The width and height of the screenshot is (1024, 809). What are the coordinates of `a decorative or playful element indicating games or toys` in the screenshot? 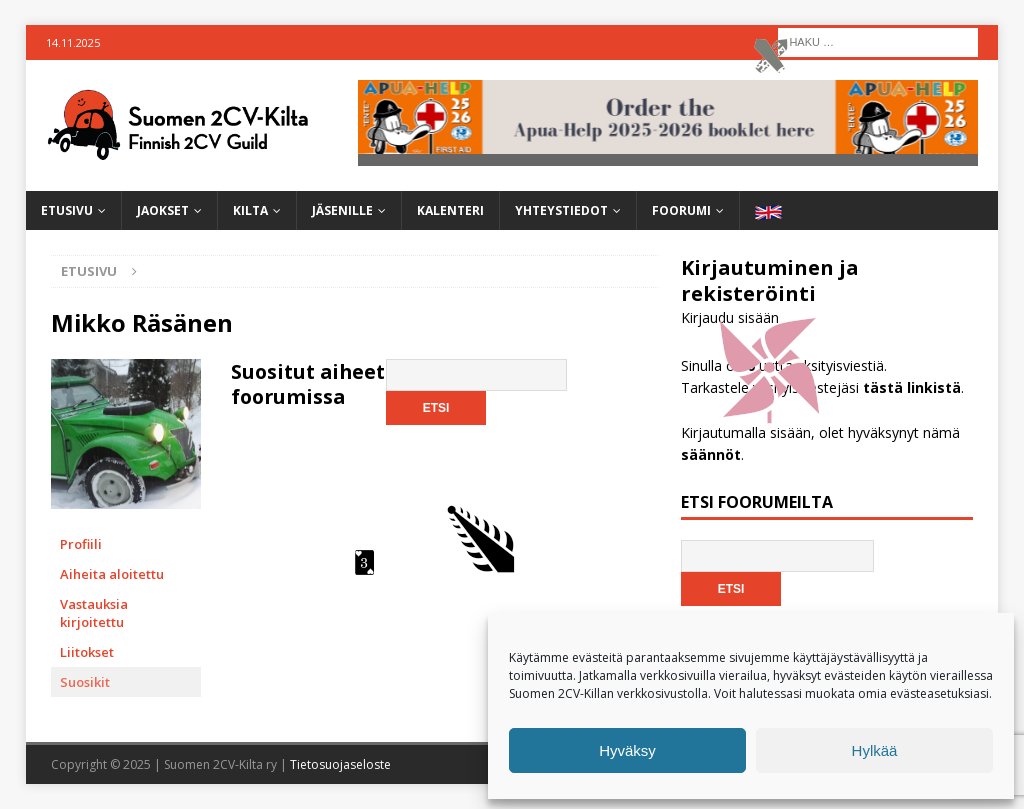 It's located at (769, 367).